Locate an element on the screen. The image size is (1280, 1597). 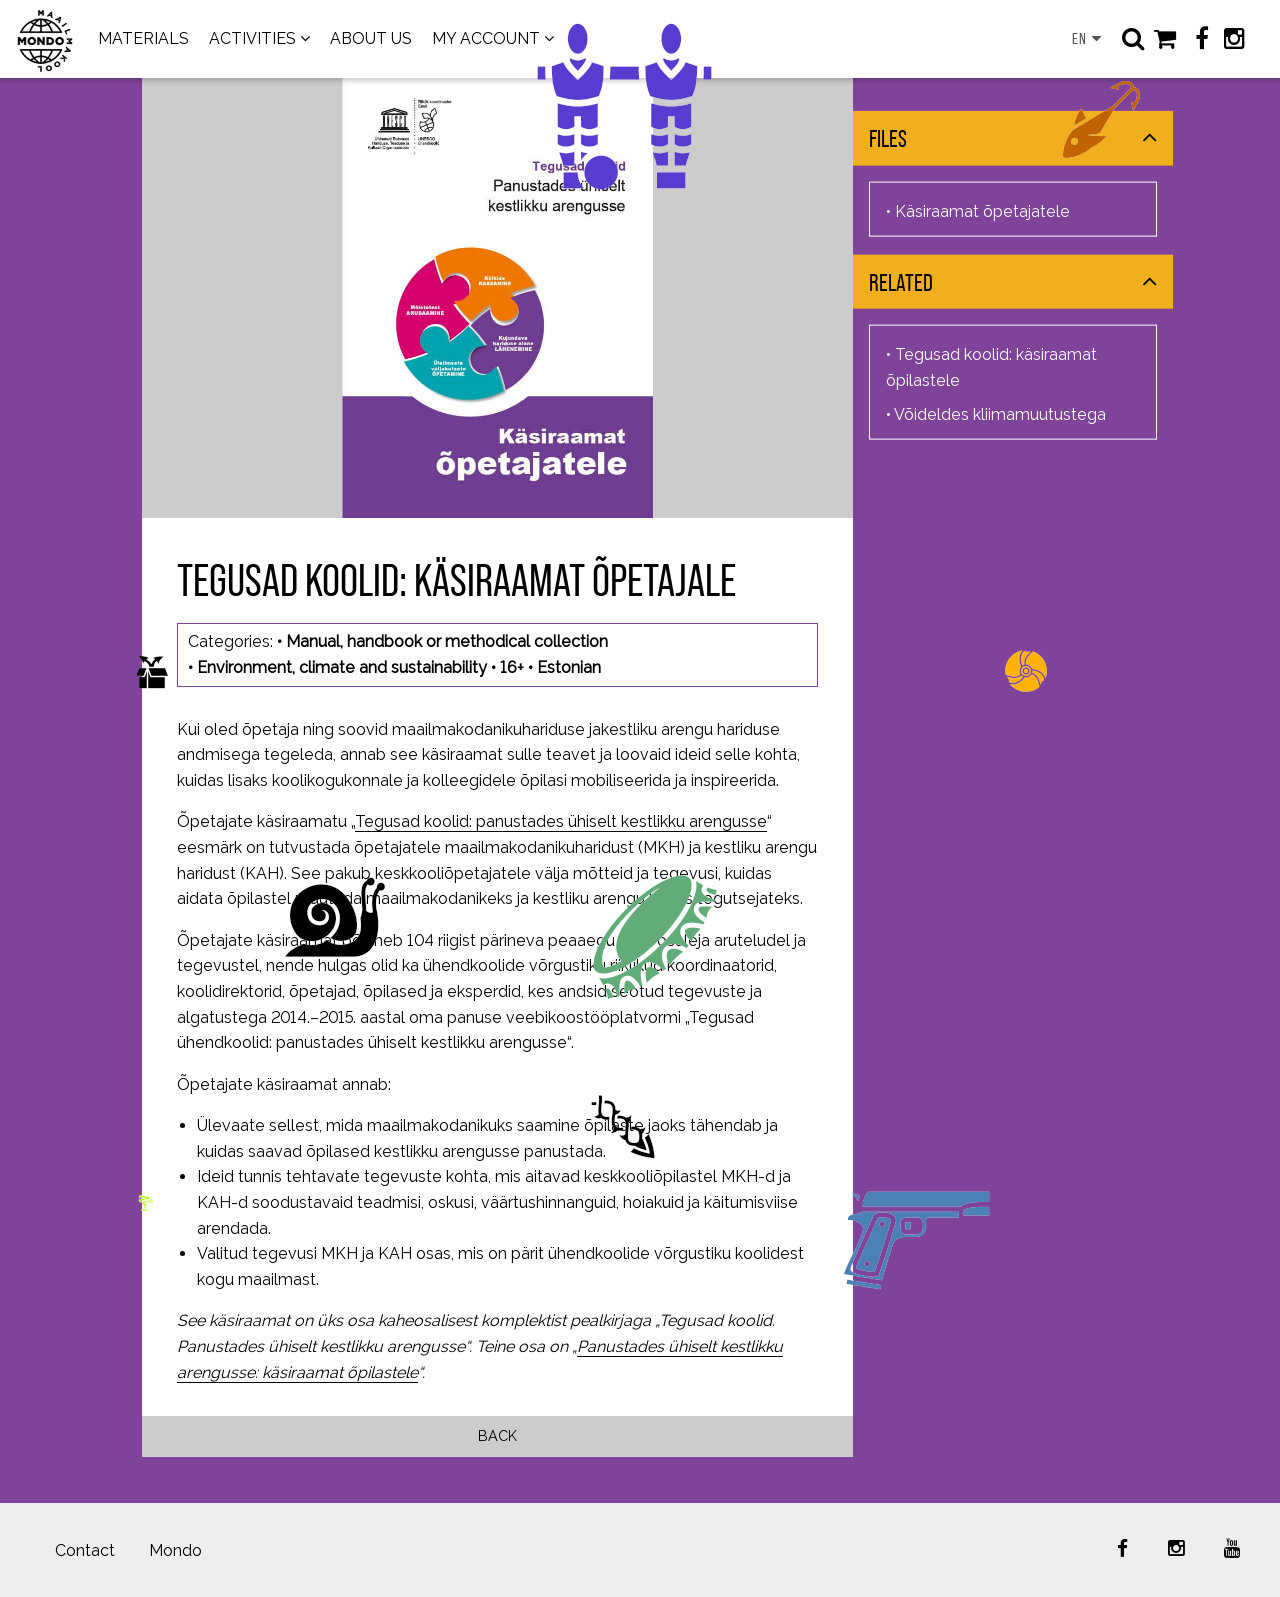
access foosball or table football game is located at coordinates (624, 106).